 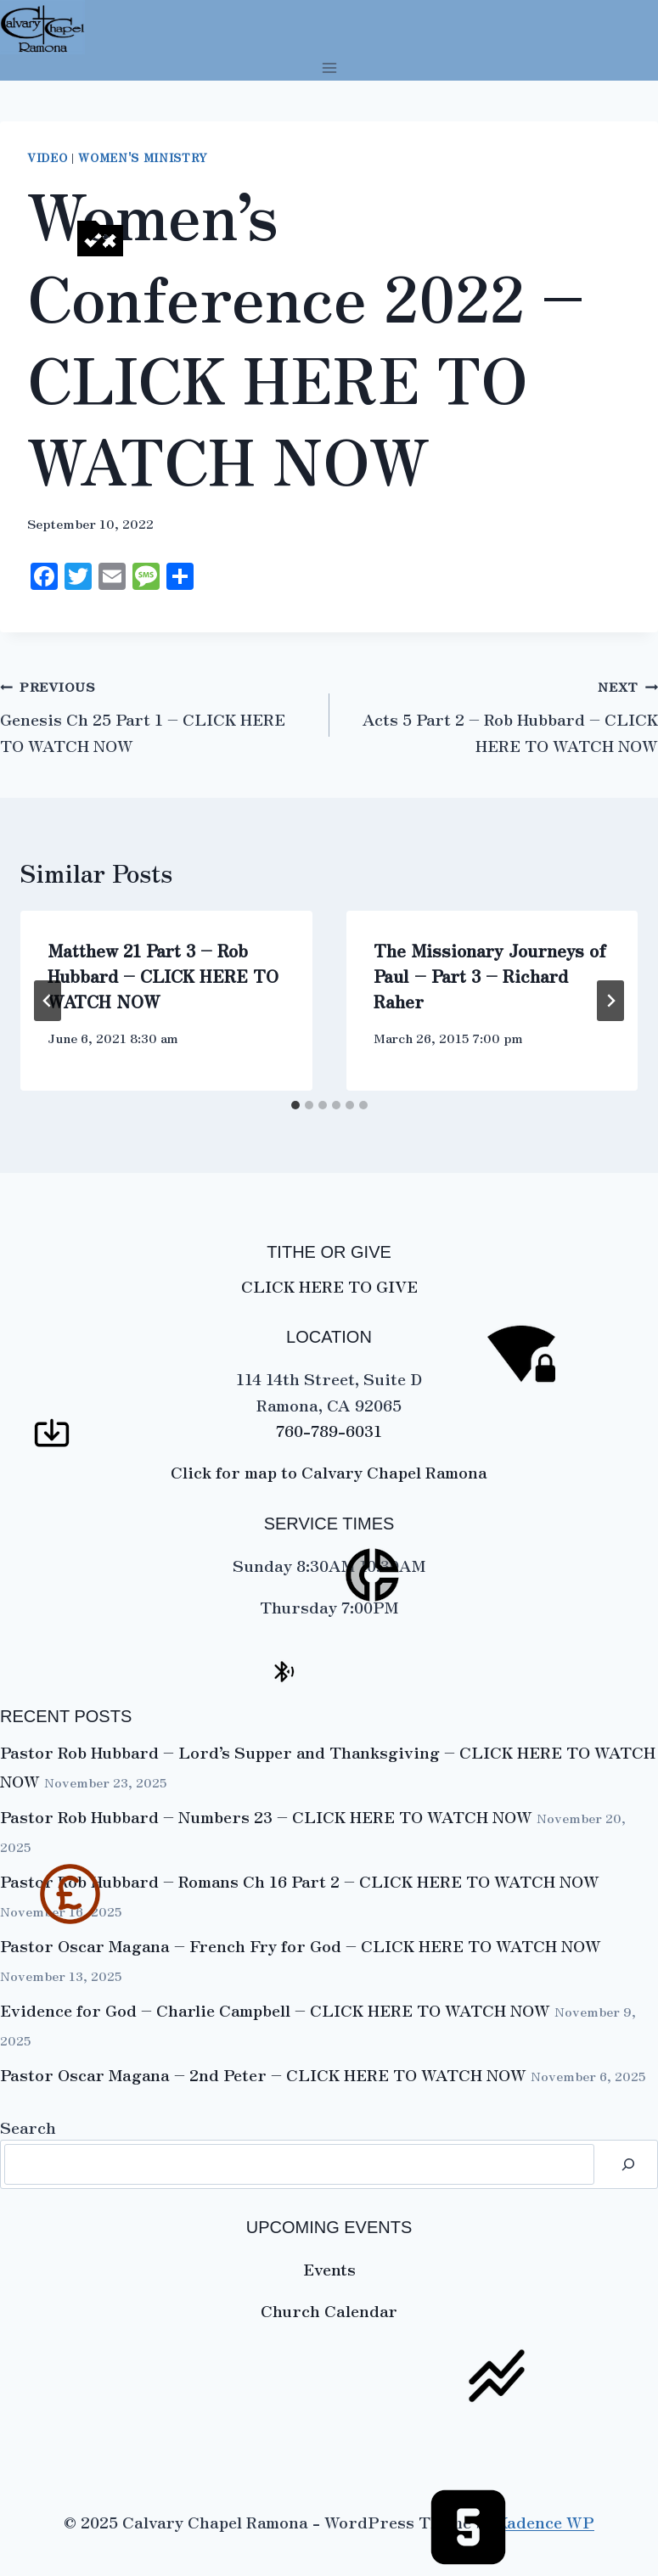 I want to click on view balance in british pounds, so click(x=70, y=1894).